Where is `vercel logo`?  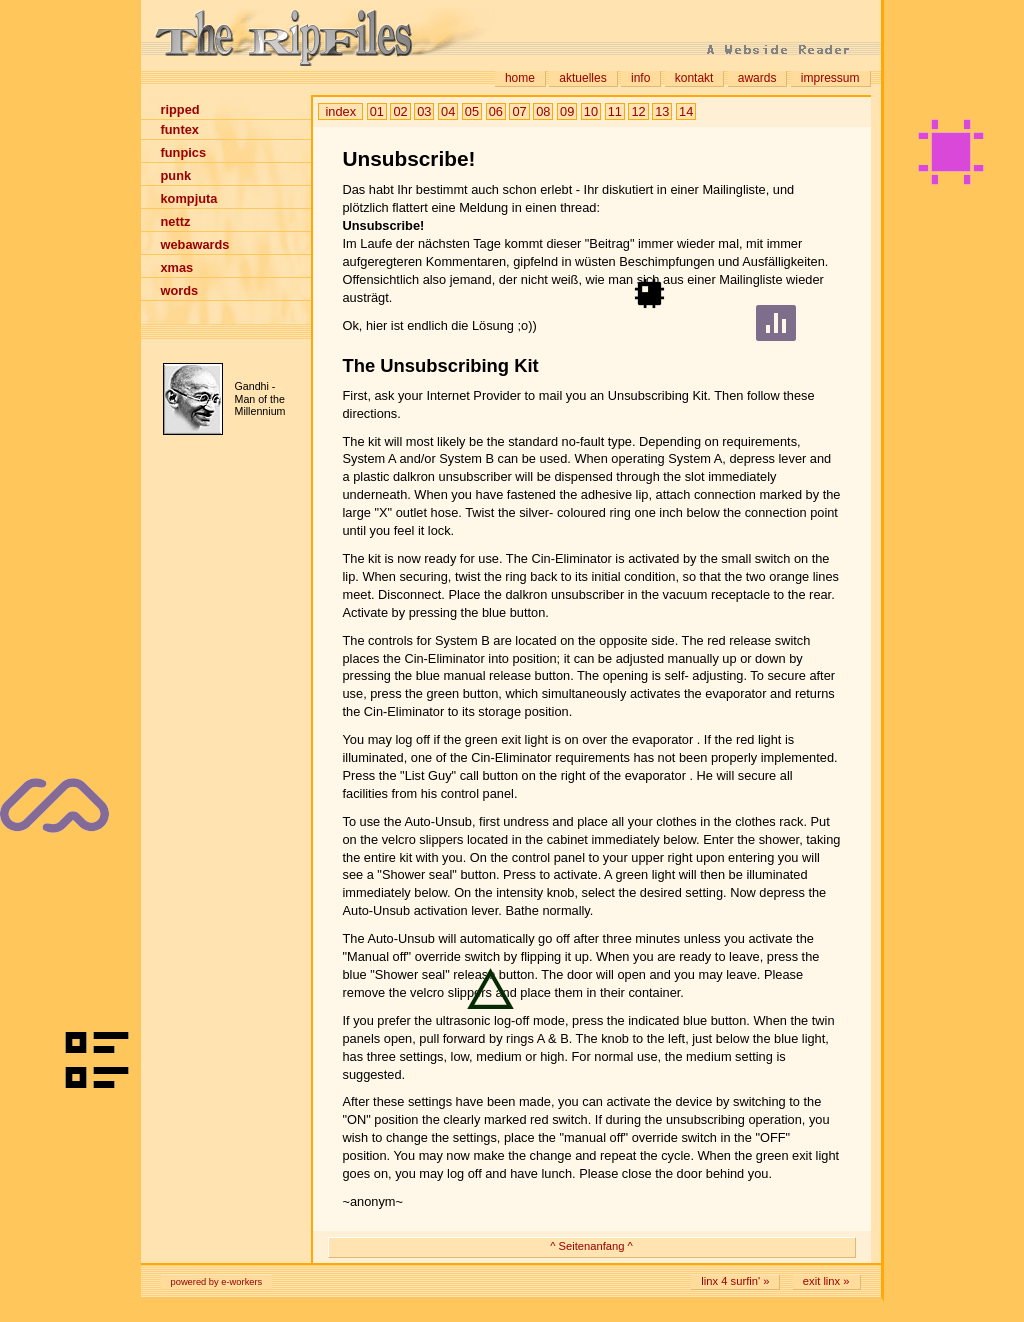 vercel logo is located at coordinates (490, 988).